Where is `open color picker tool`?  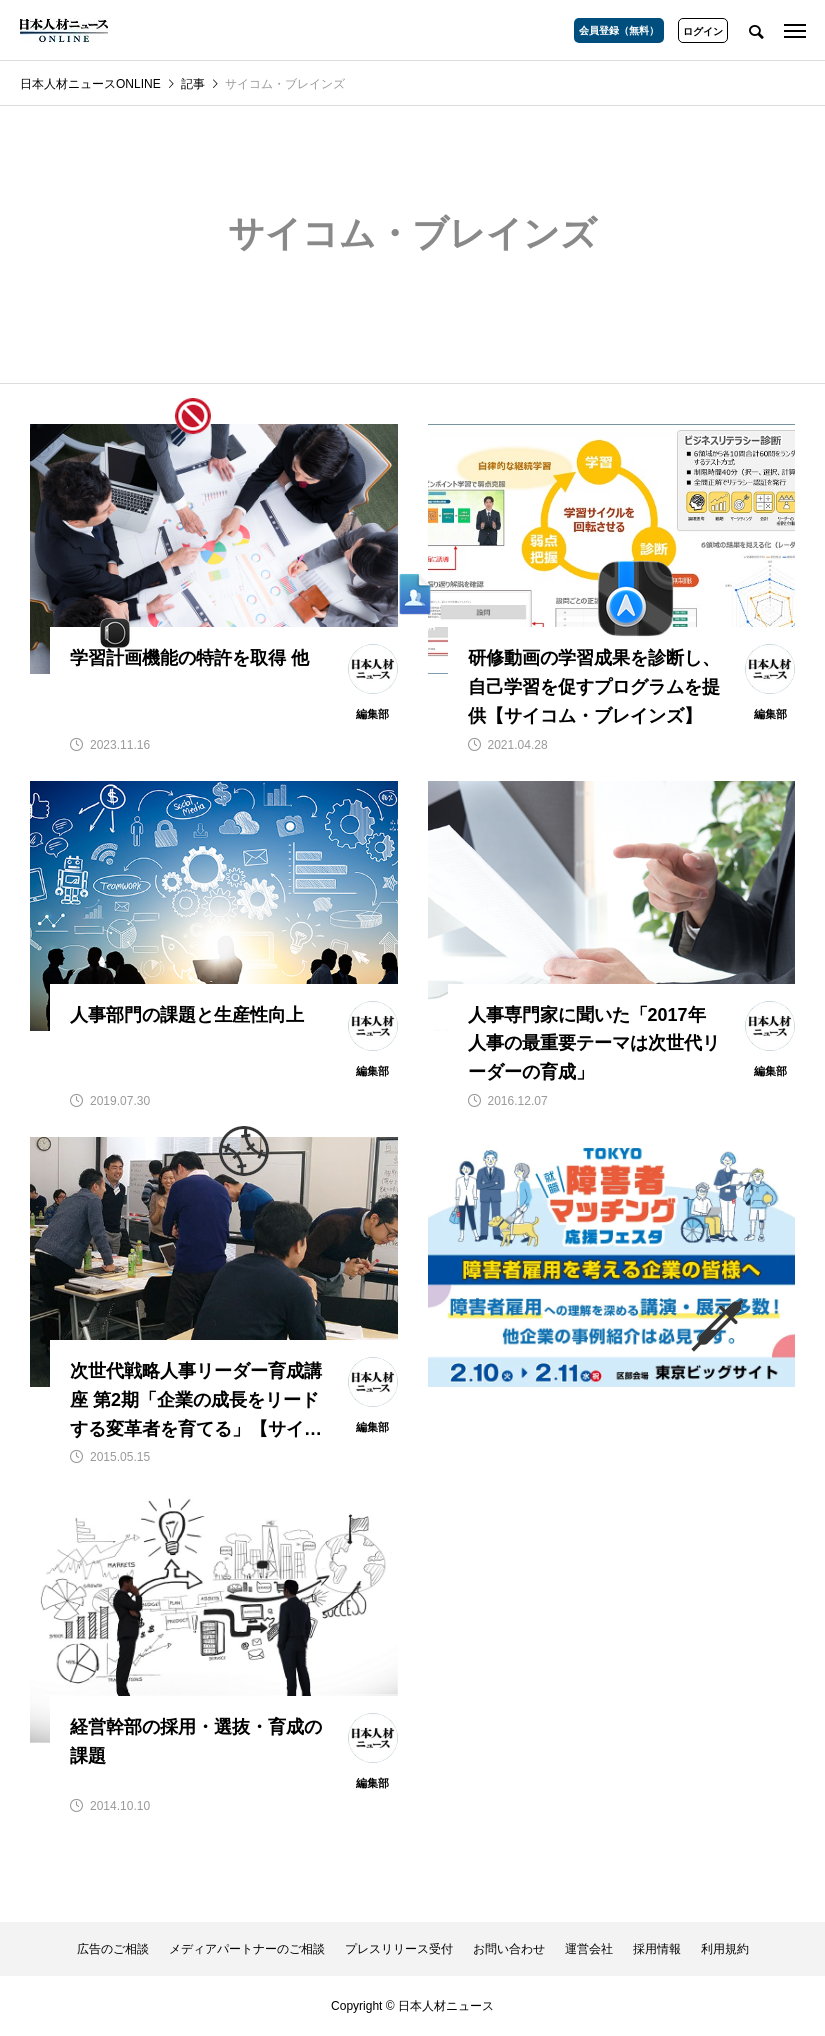
open color picker tool is located at coordinates (717, 1326).